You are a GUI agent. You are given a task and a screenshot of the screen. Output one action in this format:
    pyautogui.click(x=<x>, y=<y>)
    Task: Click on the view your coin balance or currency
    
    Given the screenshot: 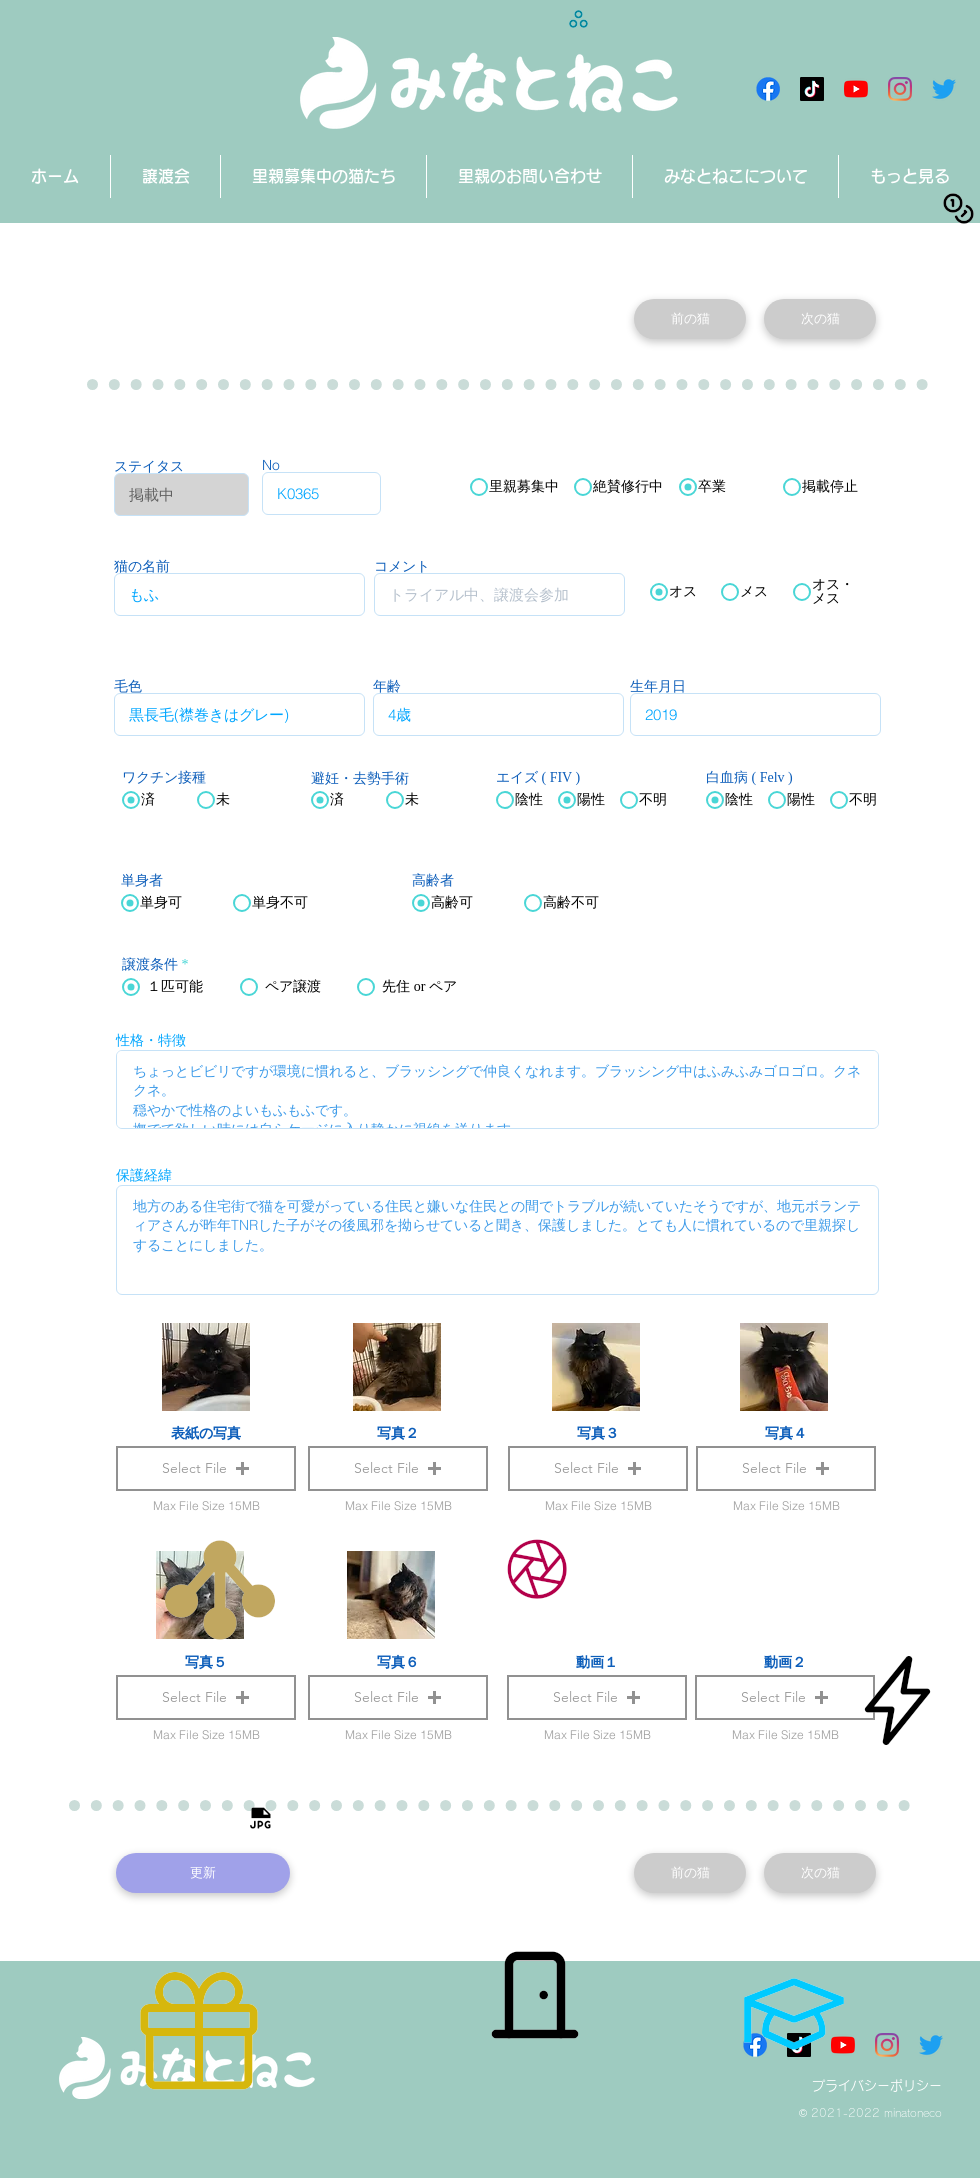 What is the action you would take?
    pyautogui.click(x=958, y=208)
    